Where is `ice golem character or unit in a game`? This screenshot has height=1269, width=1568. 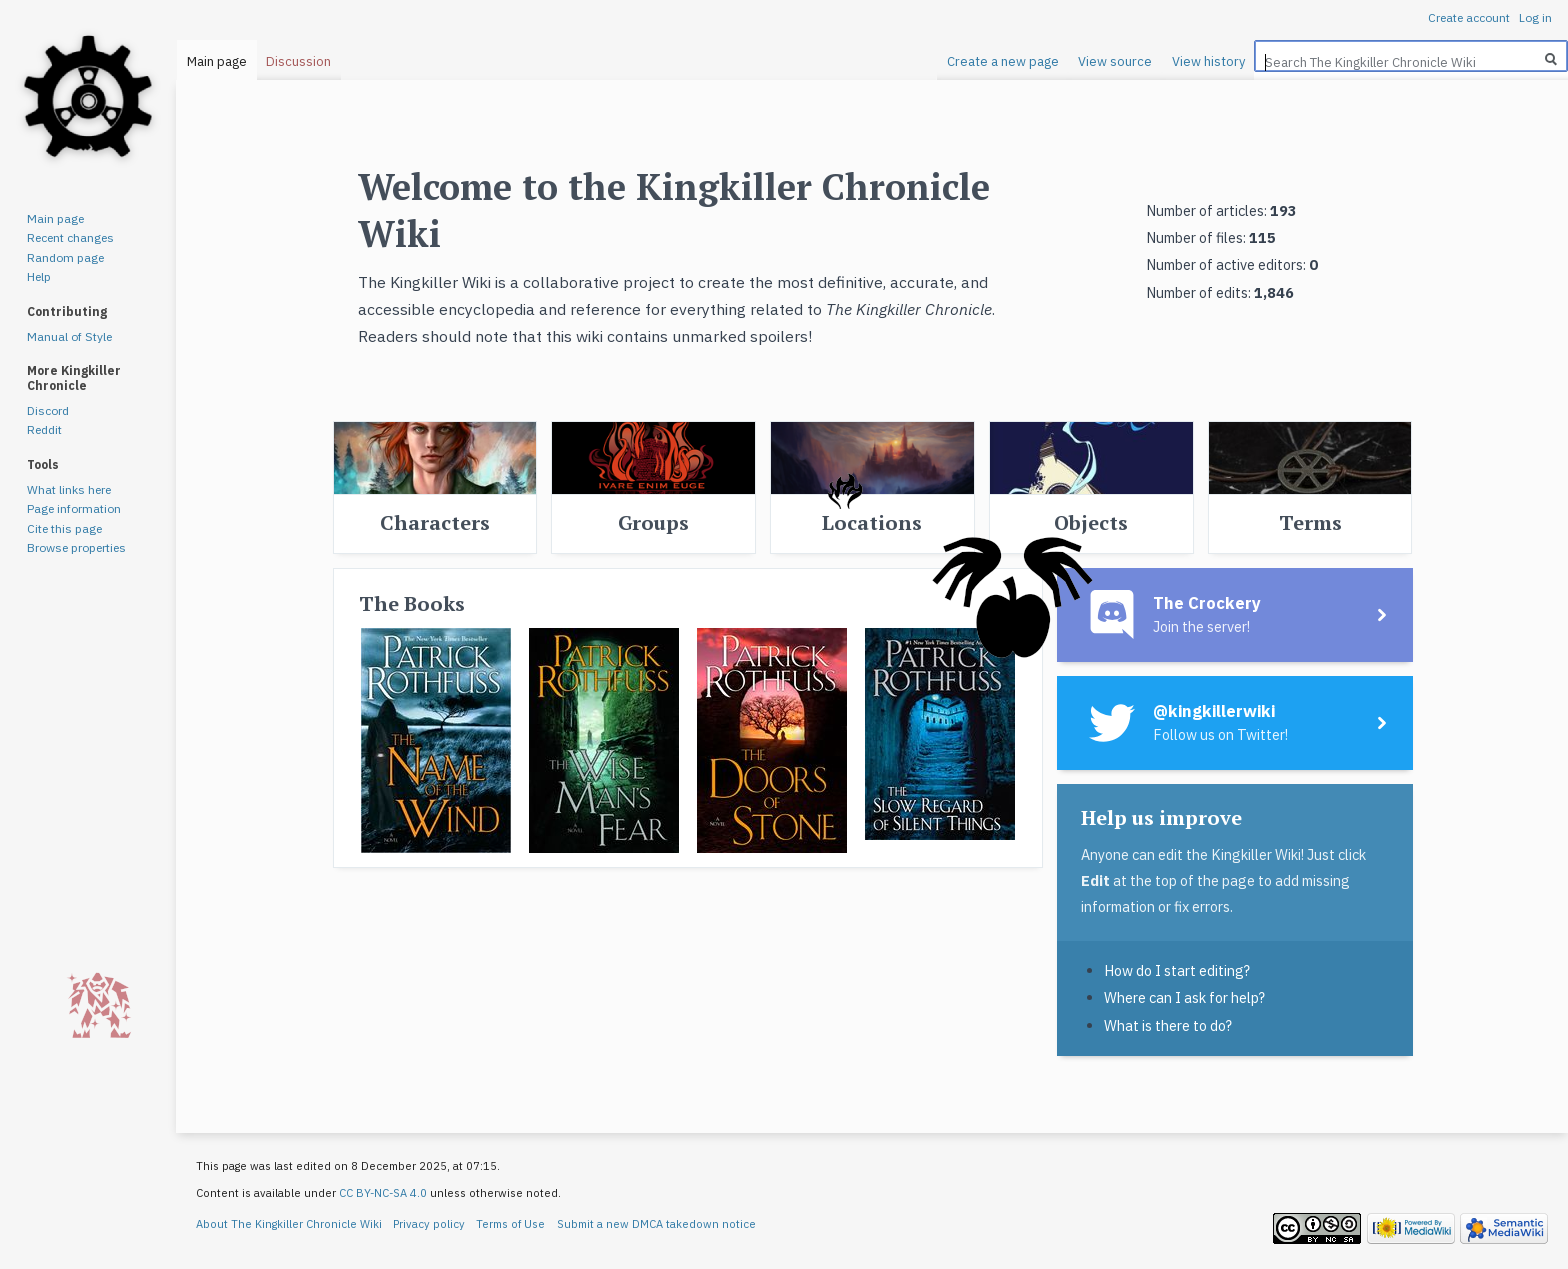 ice golem character or unit in a game is located at coordinates (99, 1005).